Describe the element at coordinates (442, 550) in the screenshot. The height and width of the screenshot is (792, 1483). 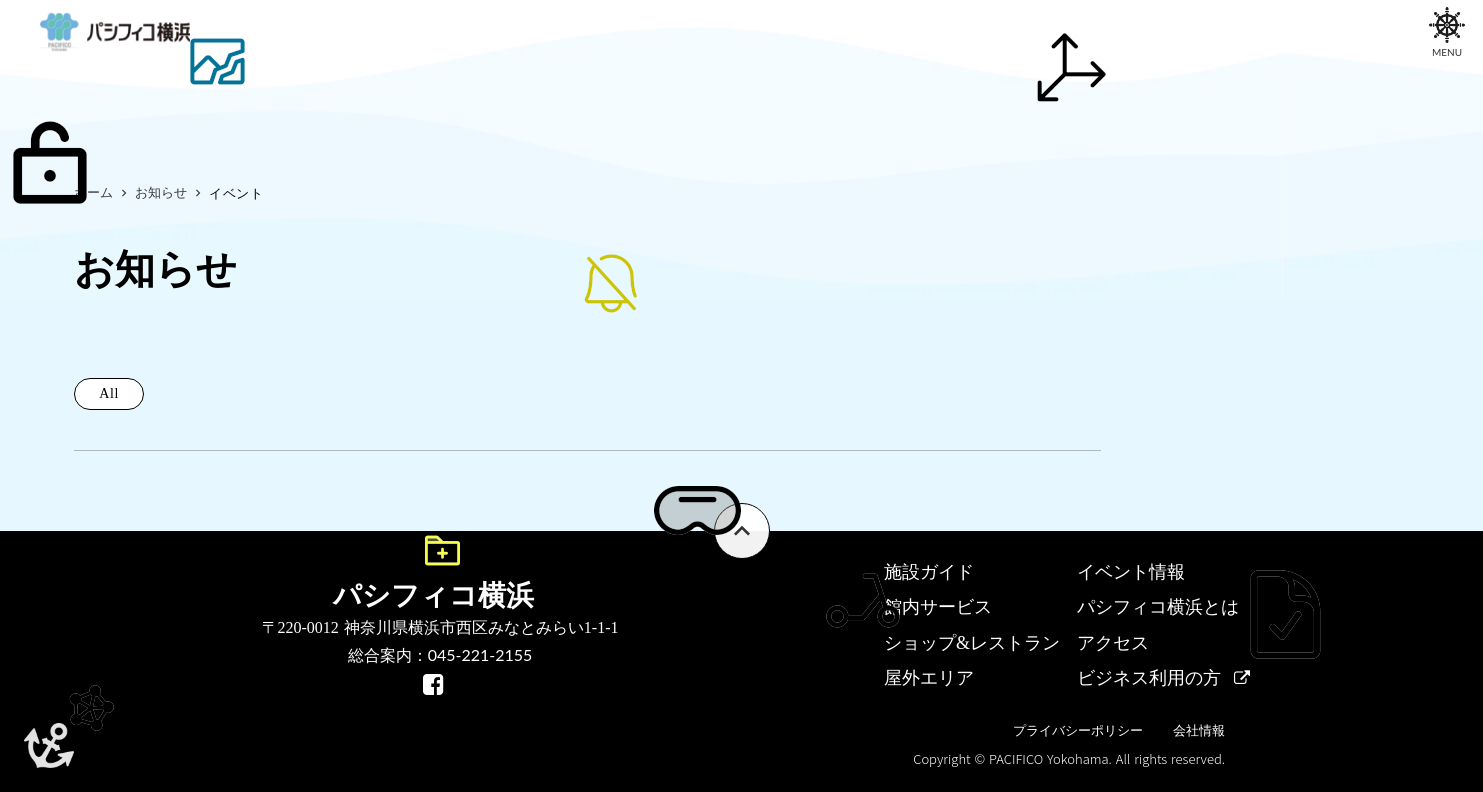
I see `create a new folder` at that location.